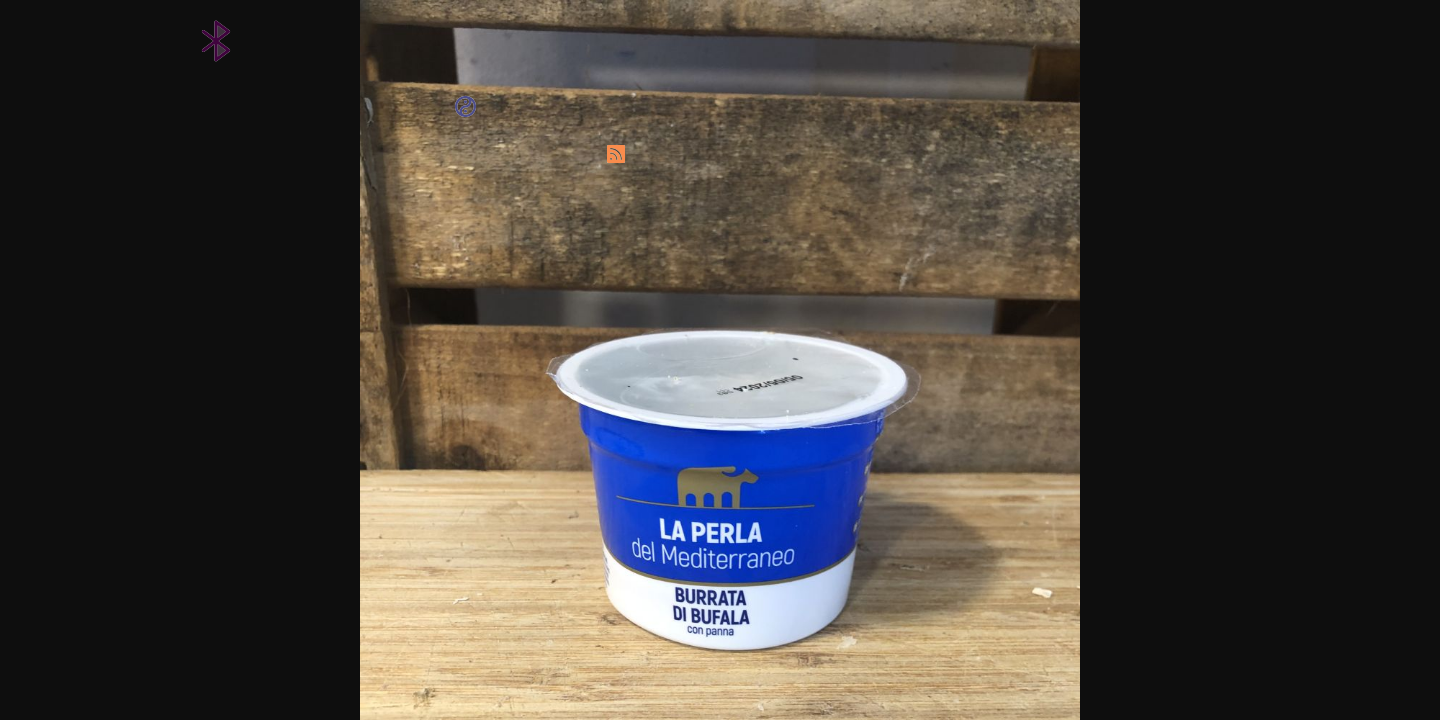  Describe the element at coordinates (216, 41) in the screenshot. I see `toggle bluetooth connectivity on or off` at that location.